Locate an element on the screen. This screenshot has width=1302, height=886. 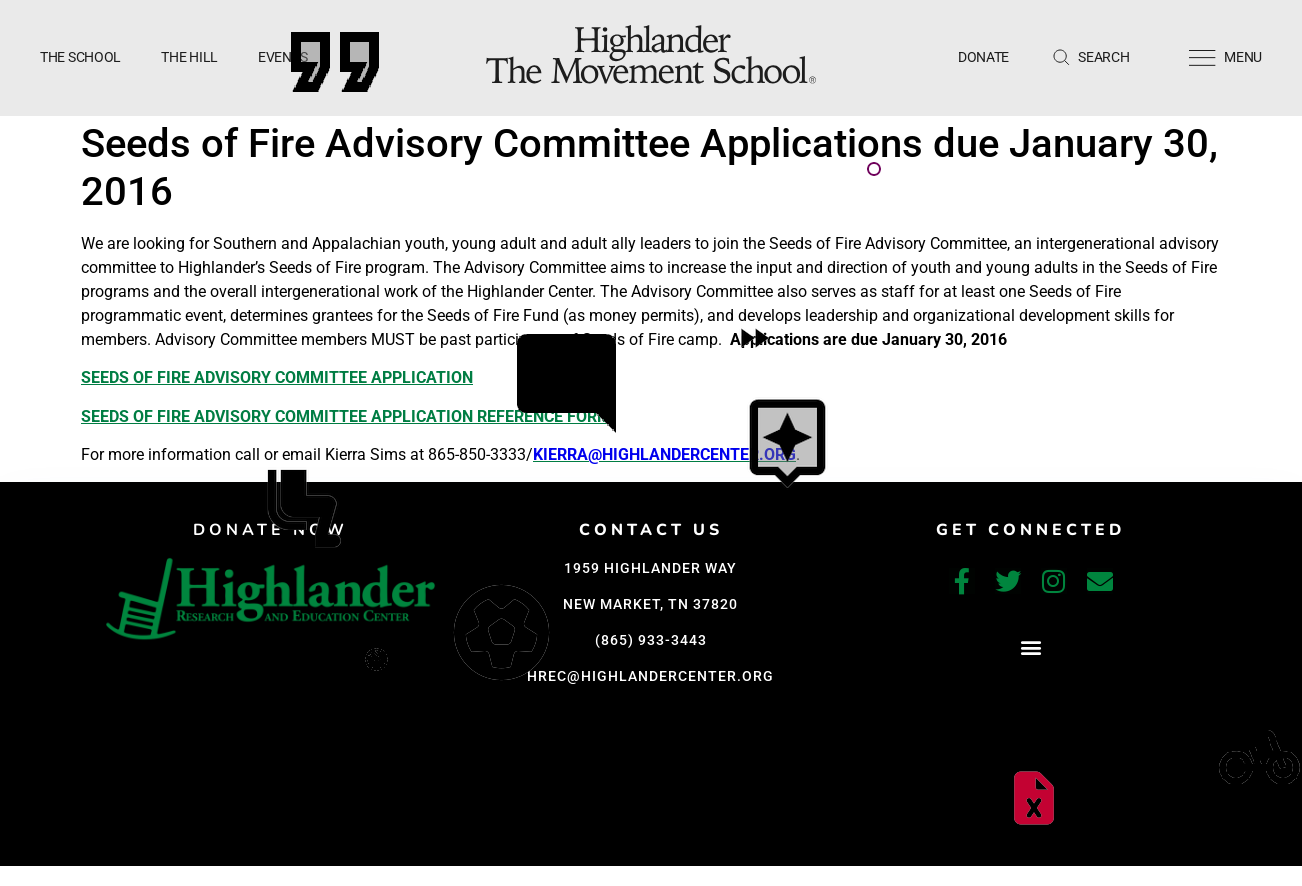
insert a block quote is located at coordinates (335, 62).